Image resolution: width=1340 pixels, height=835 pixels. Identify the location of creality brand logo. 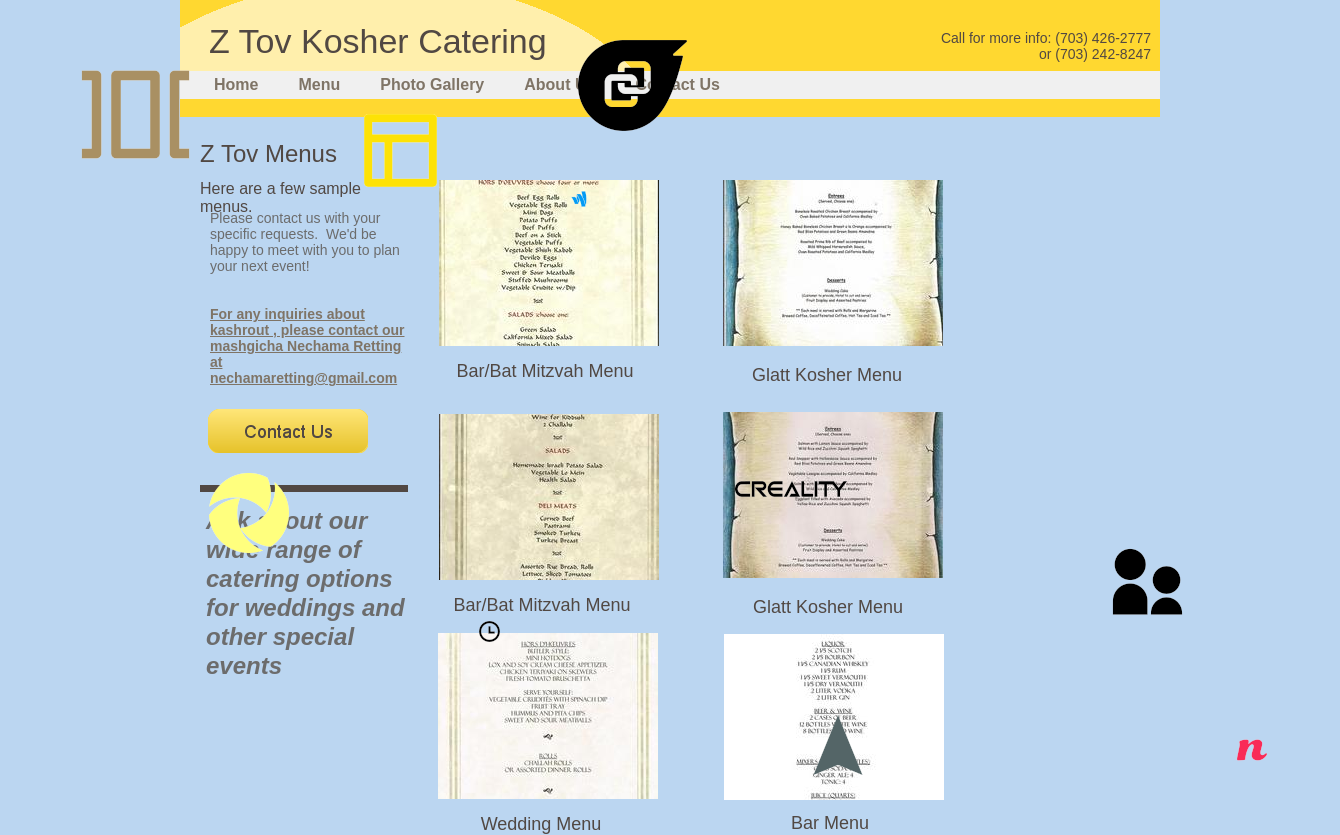
(791, 489).